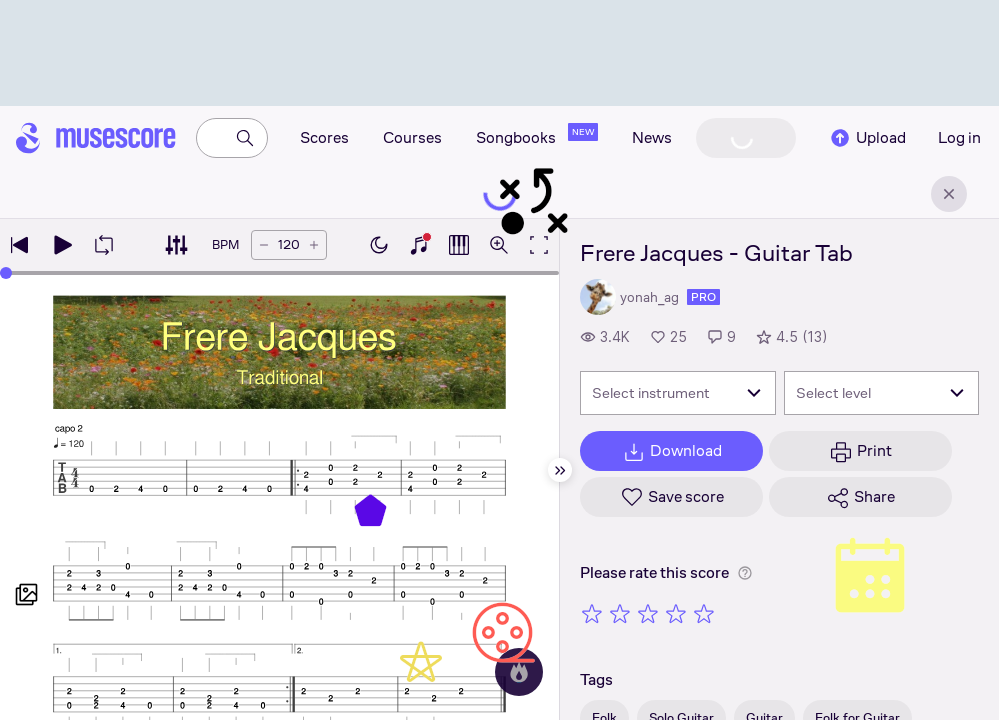  Describe the element at coordinates (502, 632) in the screenshot. I see `access video or movie library` at that location.